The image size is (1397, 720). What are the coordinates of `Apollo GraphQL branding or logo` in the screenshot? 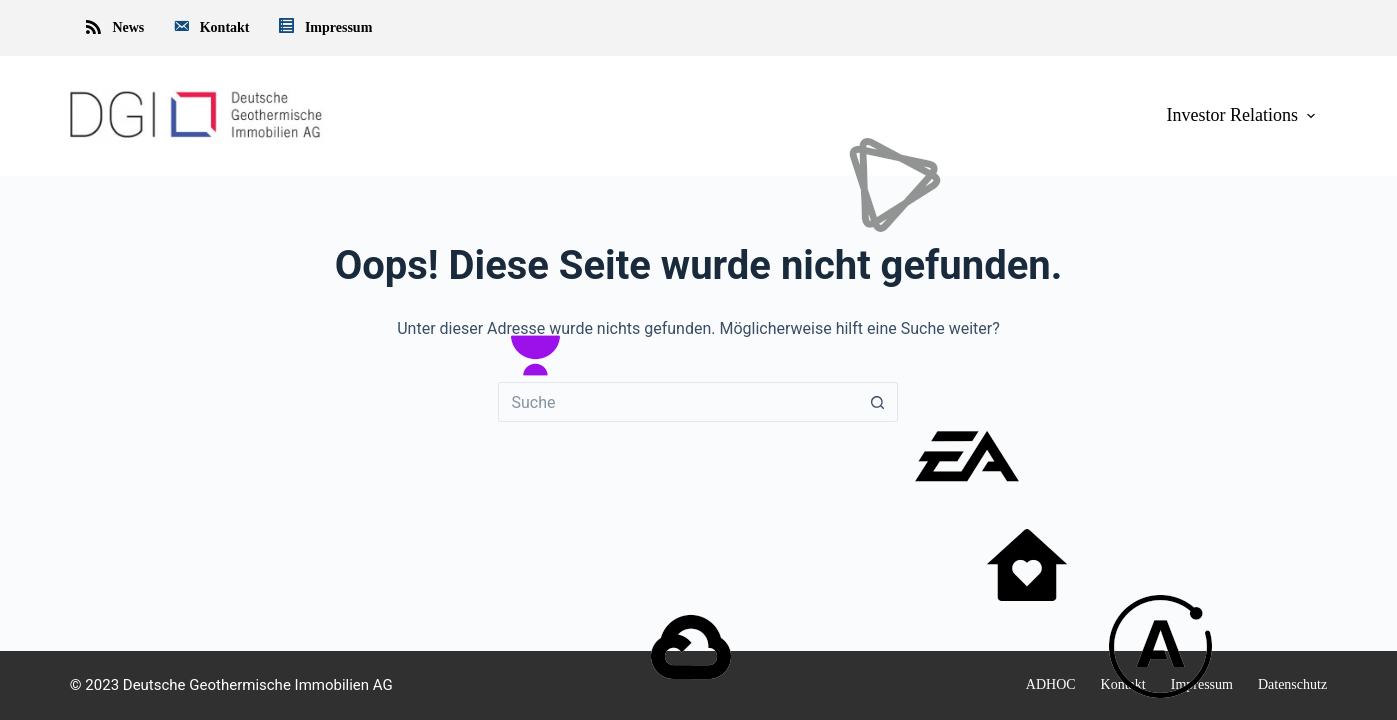 It's located at (1160, 646).